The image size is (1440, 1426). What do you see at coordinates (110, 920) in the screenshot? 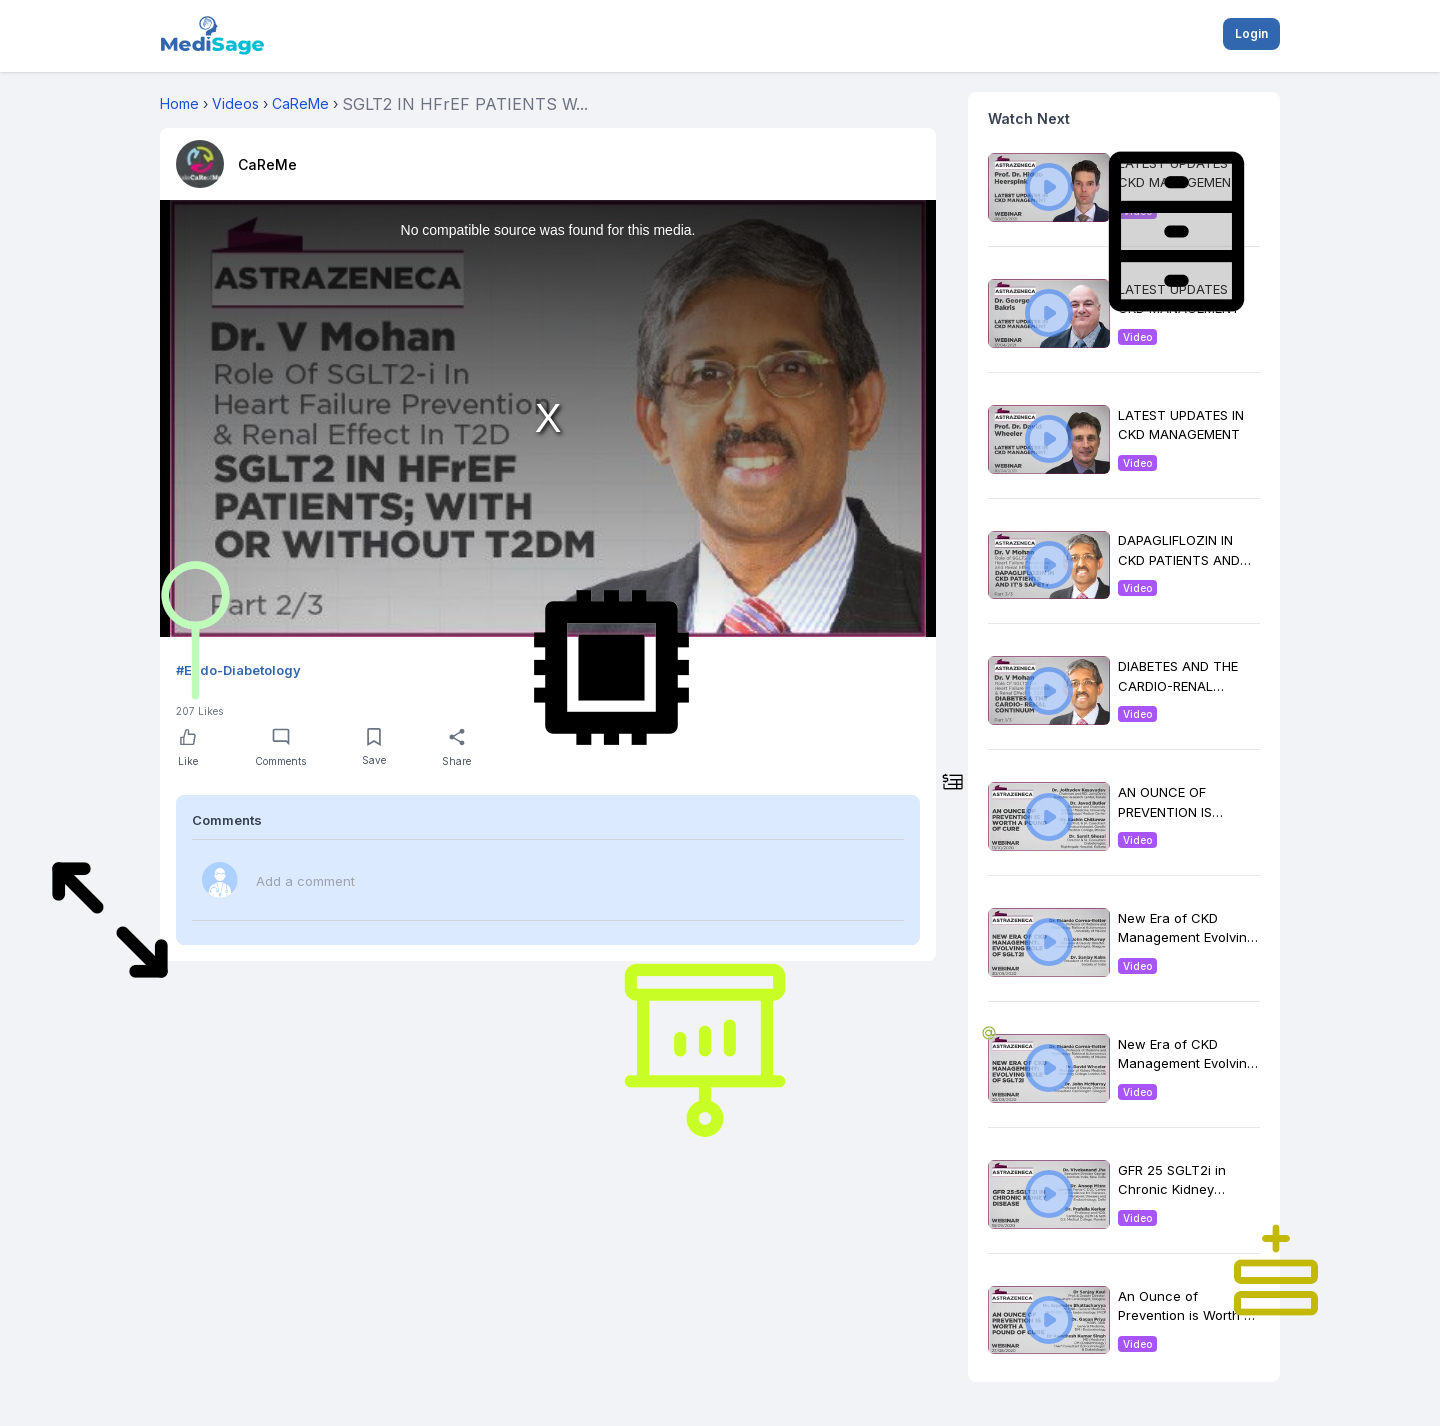
I see `expand to fullscreen mode` at bounding box center [110, 920].